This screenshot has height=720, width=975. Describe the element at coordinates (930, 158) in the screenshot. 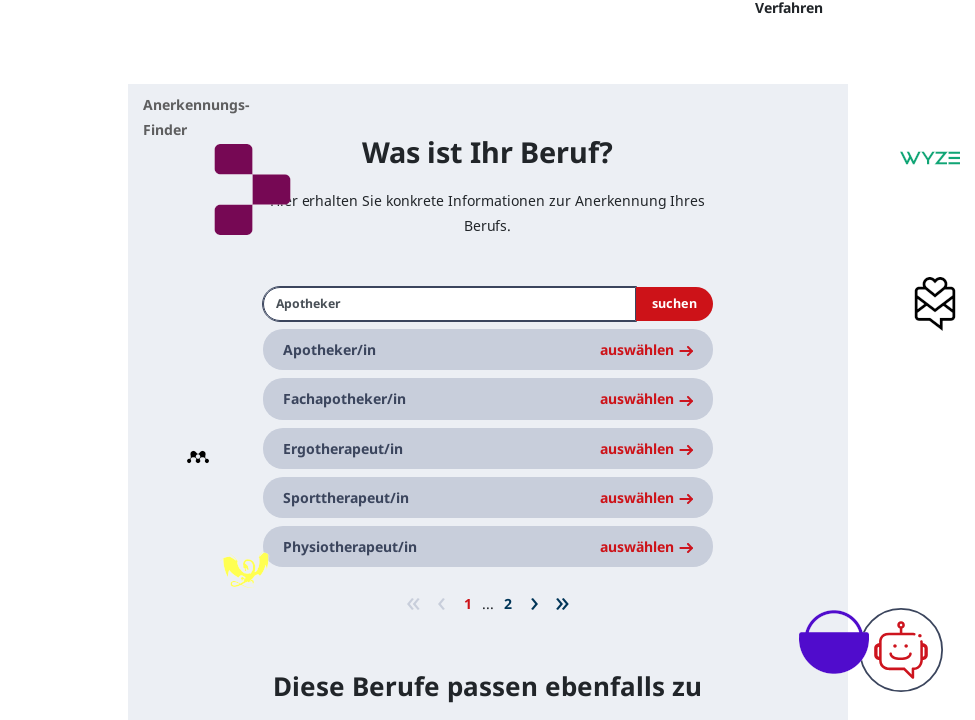

I see `open the Wyze smart home app` at that location.